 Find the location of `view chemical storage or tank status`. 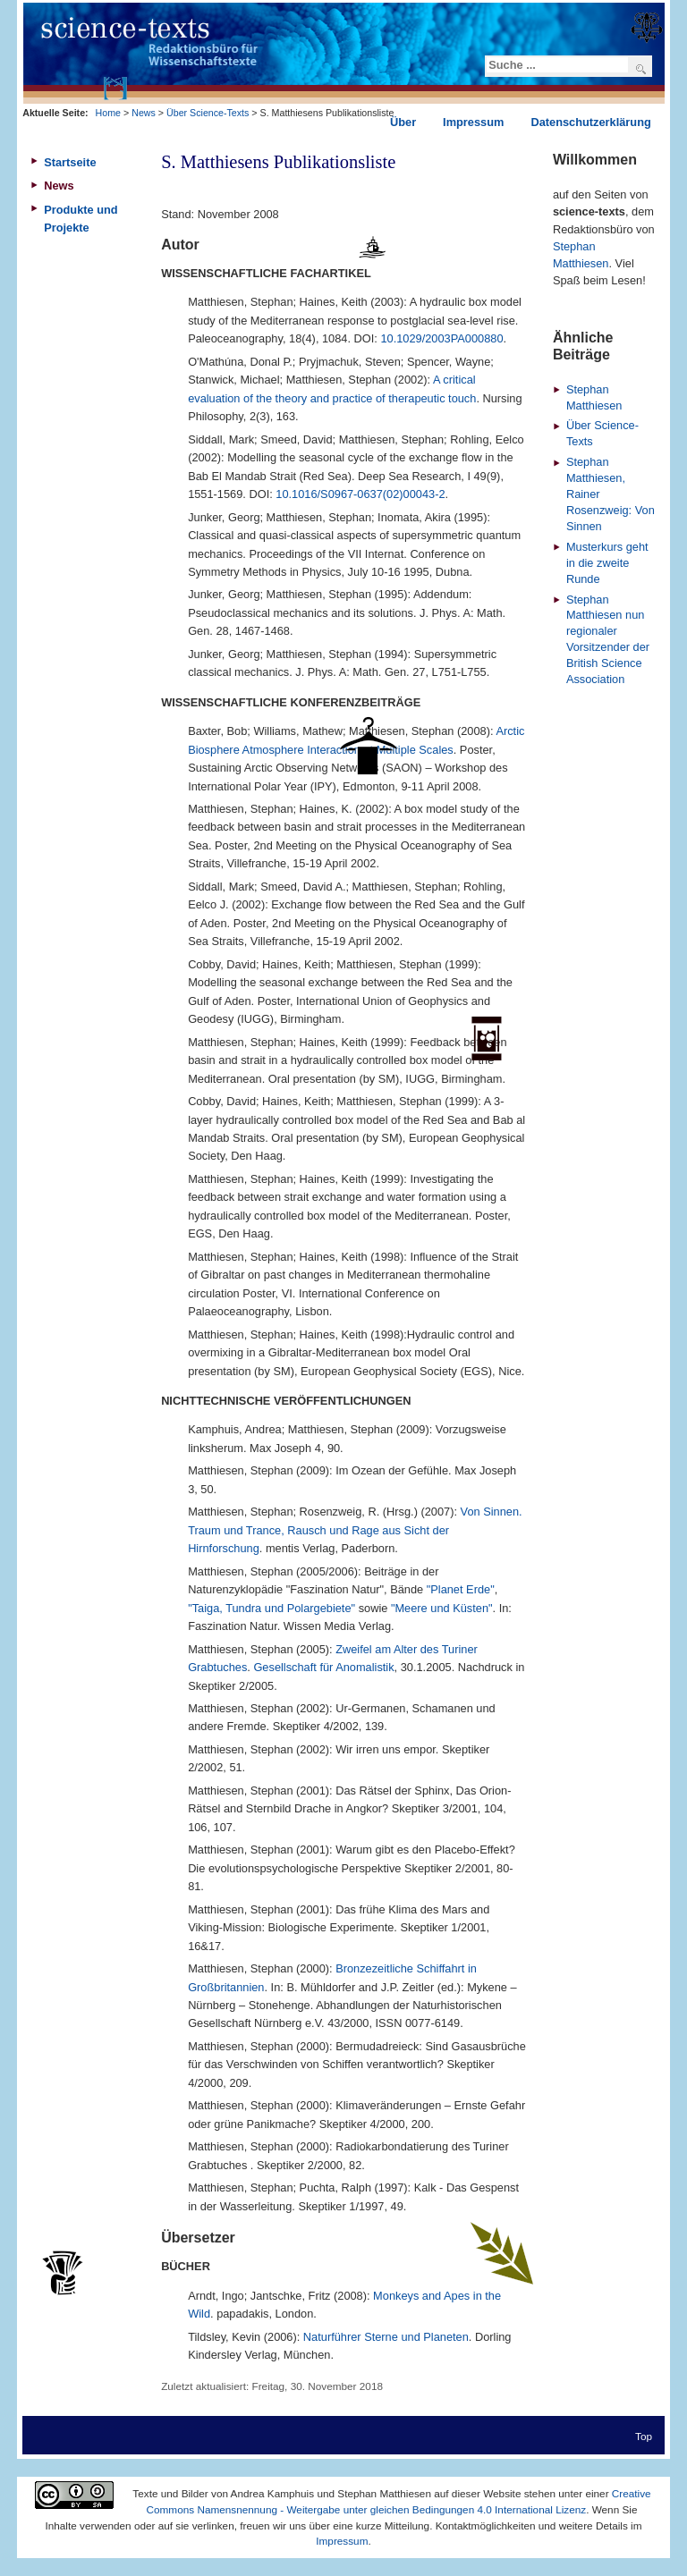

view chemical storage or tank status is located at coordinates (486, 1038).